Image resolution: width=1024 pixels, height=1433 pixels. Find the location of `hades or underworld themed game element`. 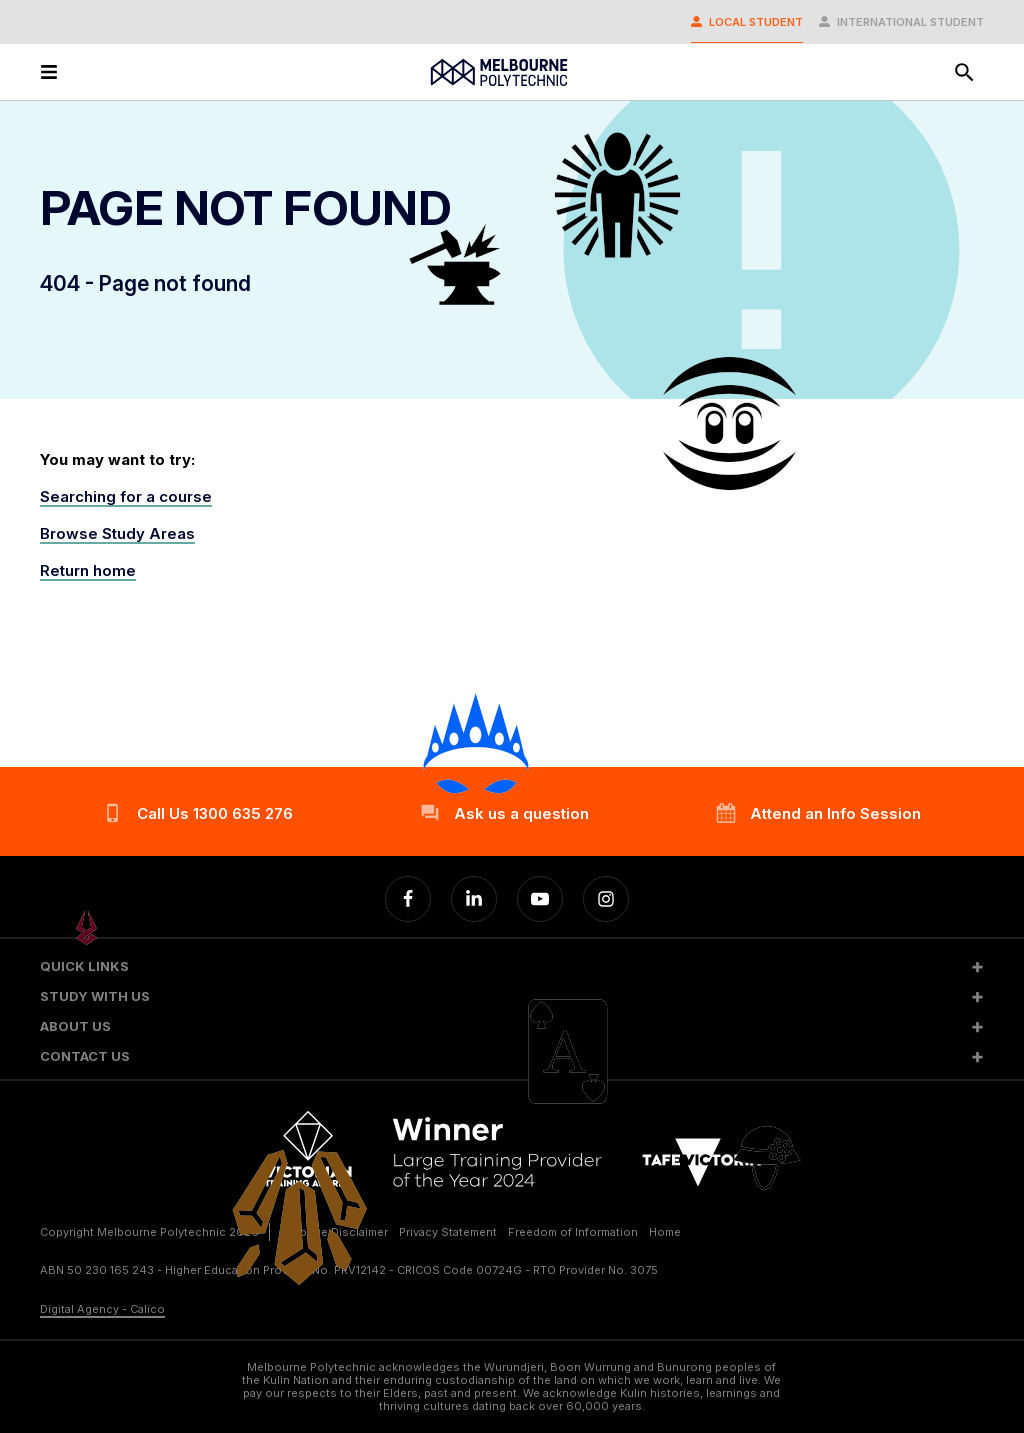

hades or underworld themed game element is located at coordinates (86, 927).